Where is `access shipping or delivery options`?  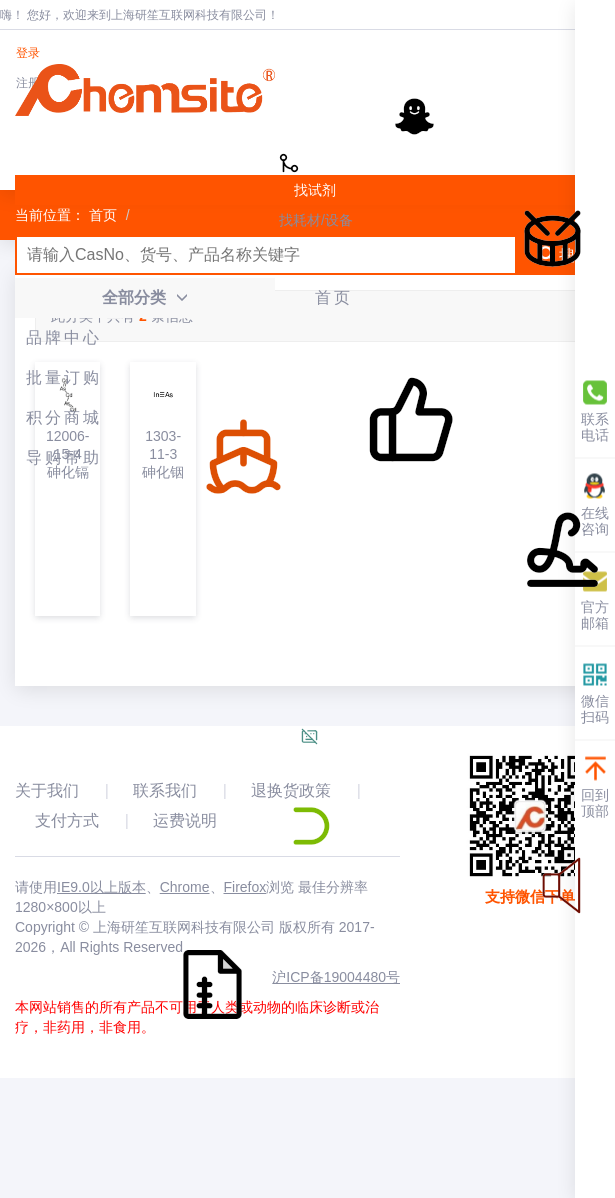 access shipping or delivery options is located at coordinates (243, 456).